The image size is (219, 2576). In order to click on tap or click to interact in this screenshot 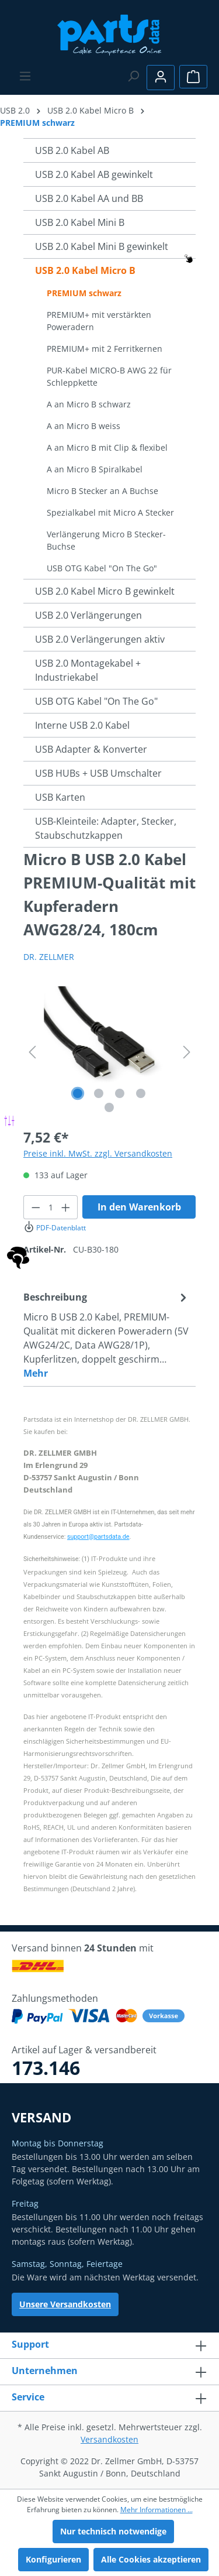, I will do `click(189, 259)`.